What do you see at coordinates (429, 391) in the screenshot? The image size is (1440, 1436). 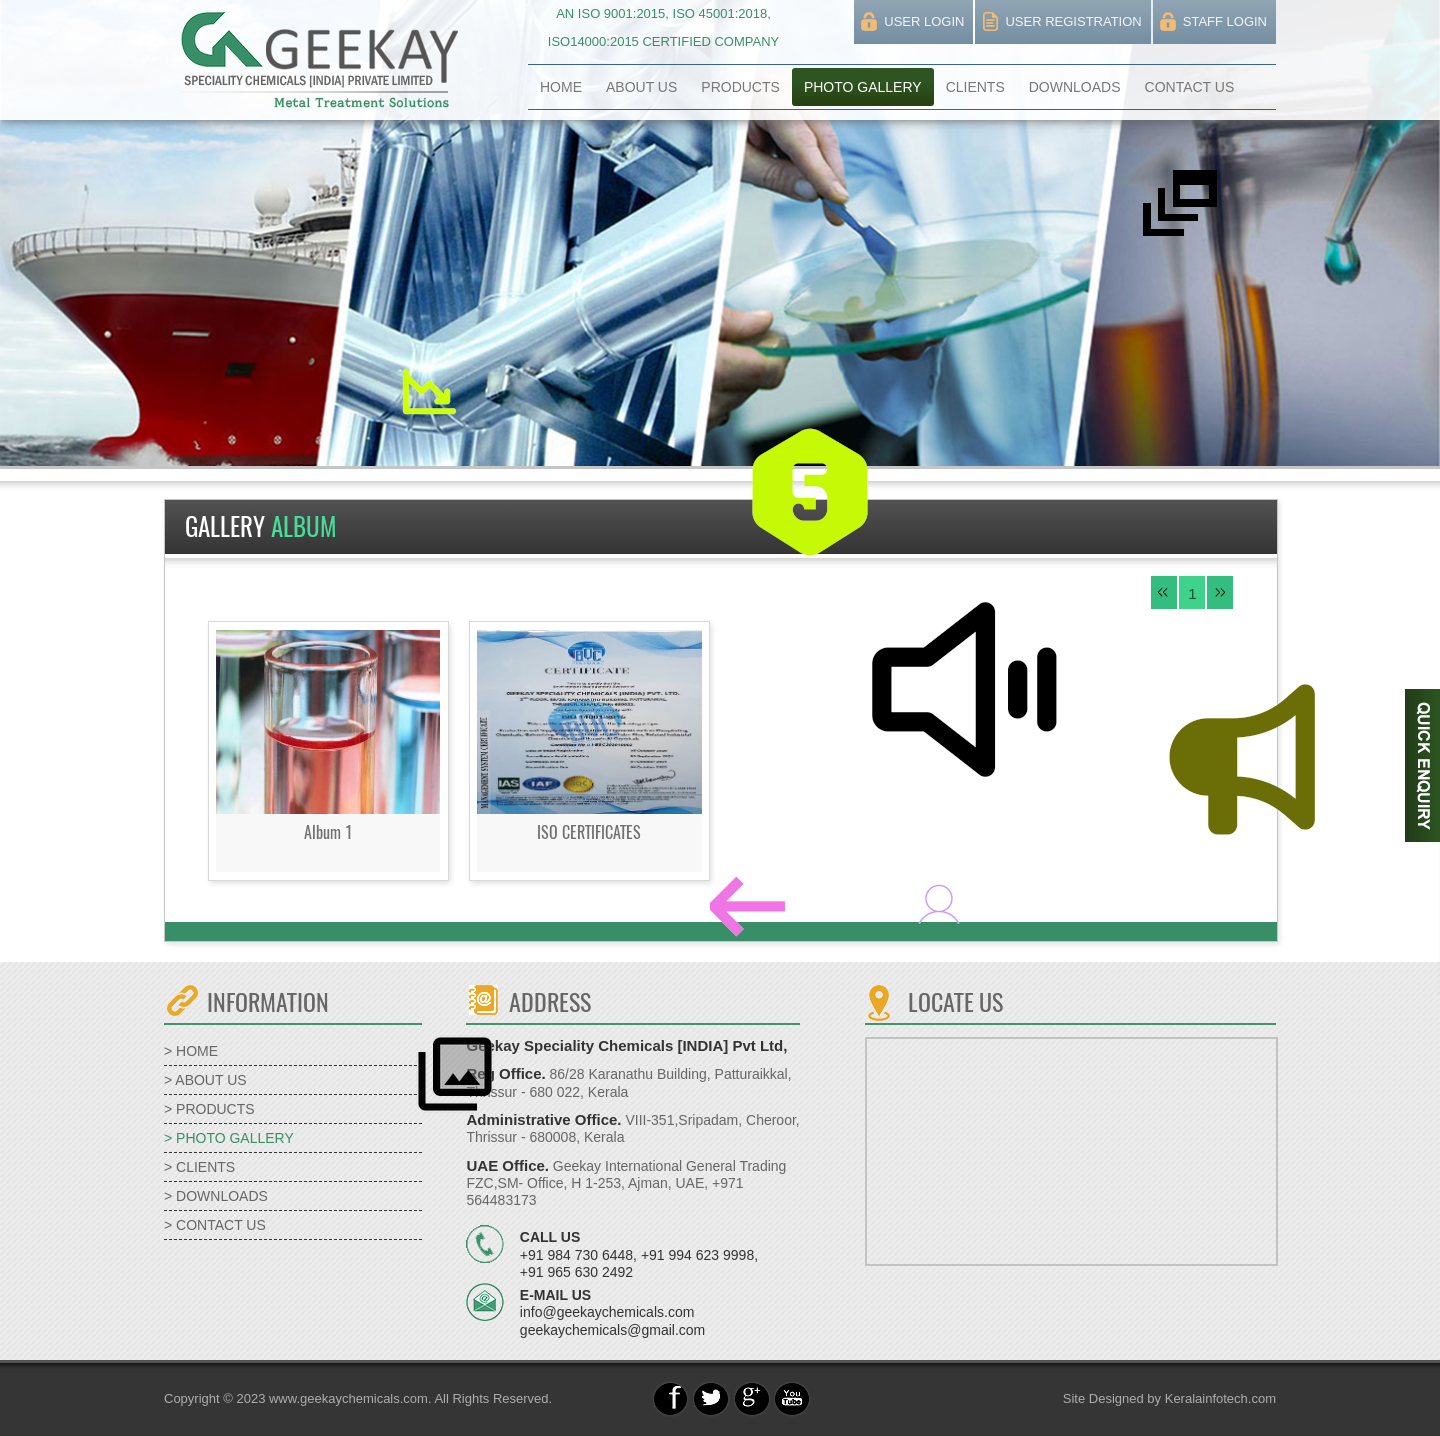 I see `view declining metrics or performance data` at bounding box center [429, 391].